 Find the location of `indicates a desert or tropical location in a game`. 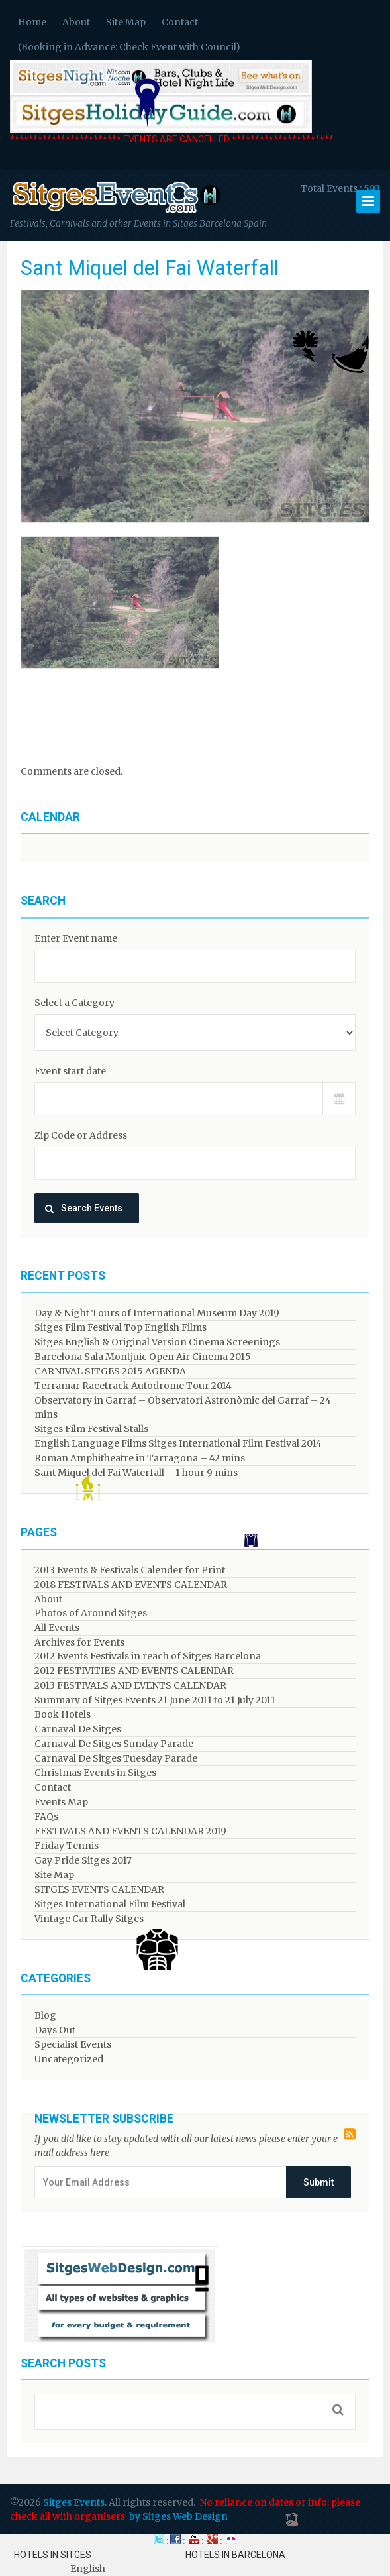

indicates a desert or tropical location in a game is located at coordinates (292, 2520).